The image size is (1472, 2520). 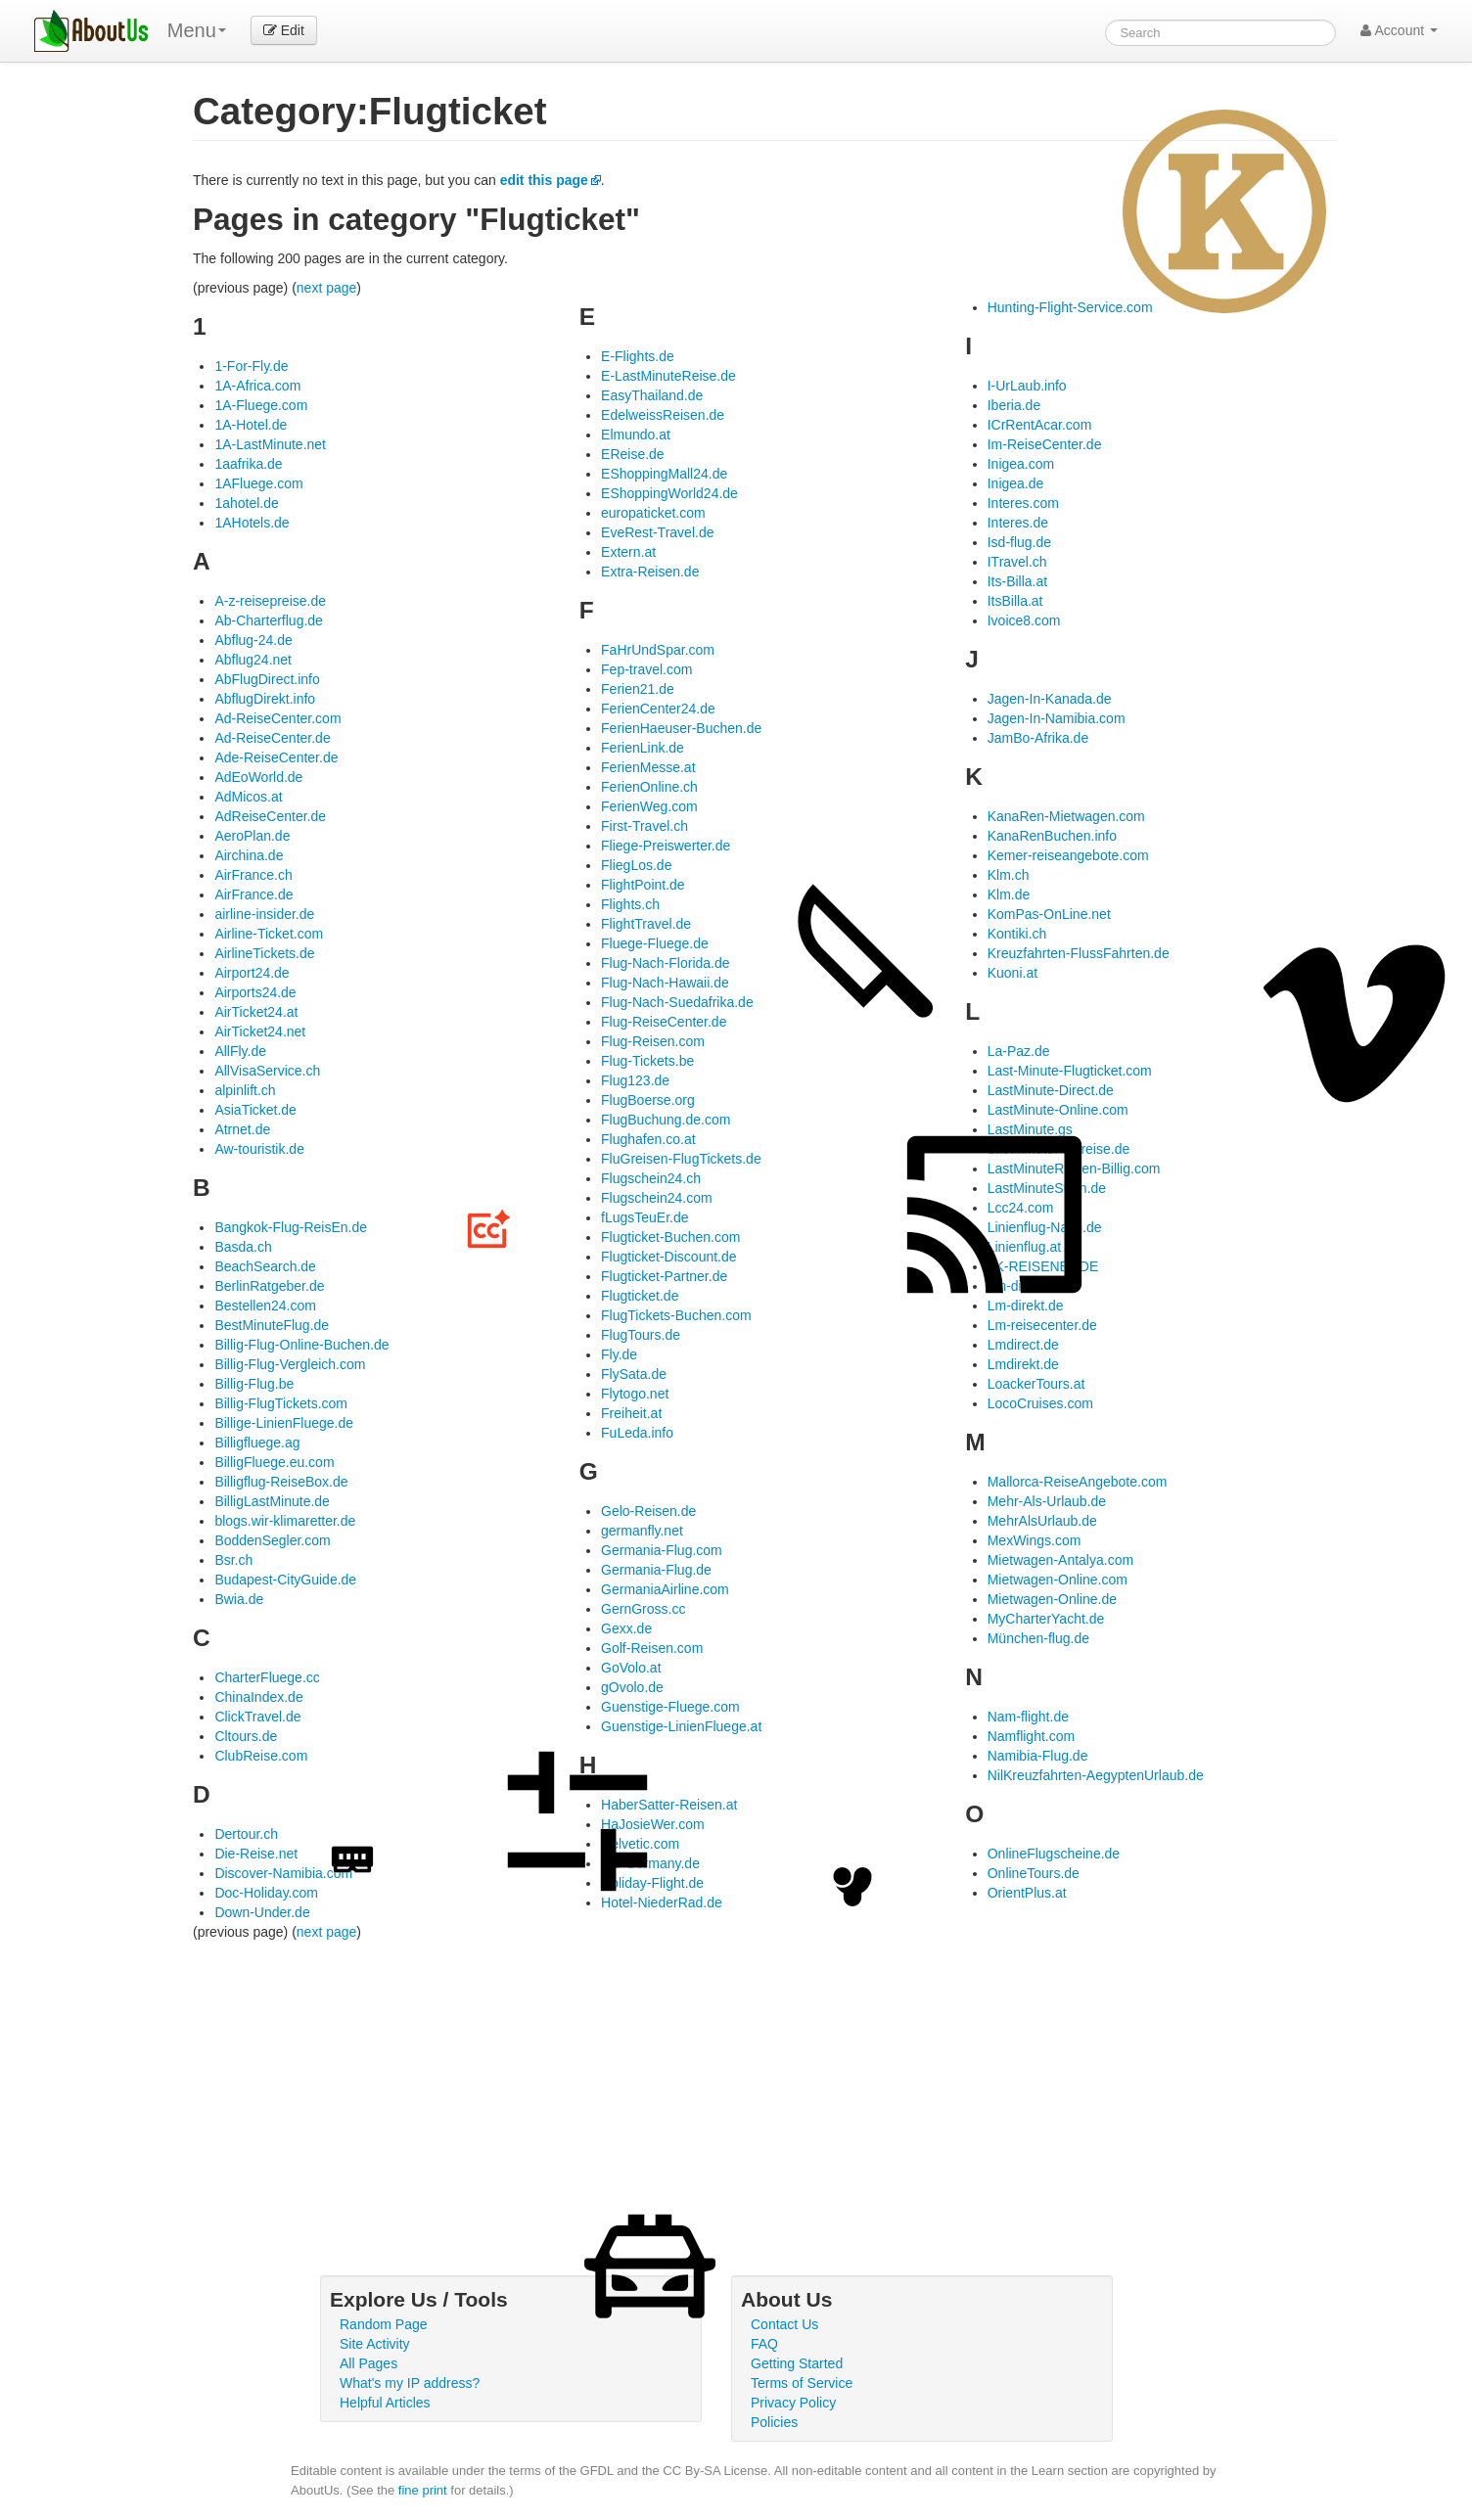 What do you see at coordinates (577, 1821) in the screenshot?
I see `adjust audio equalizer settings` at bounding box center [577, 1821].